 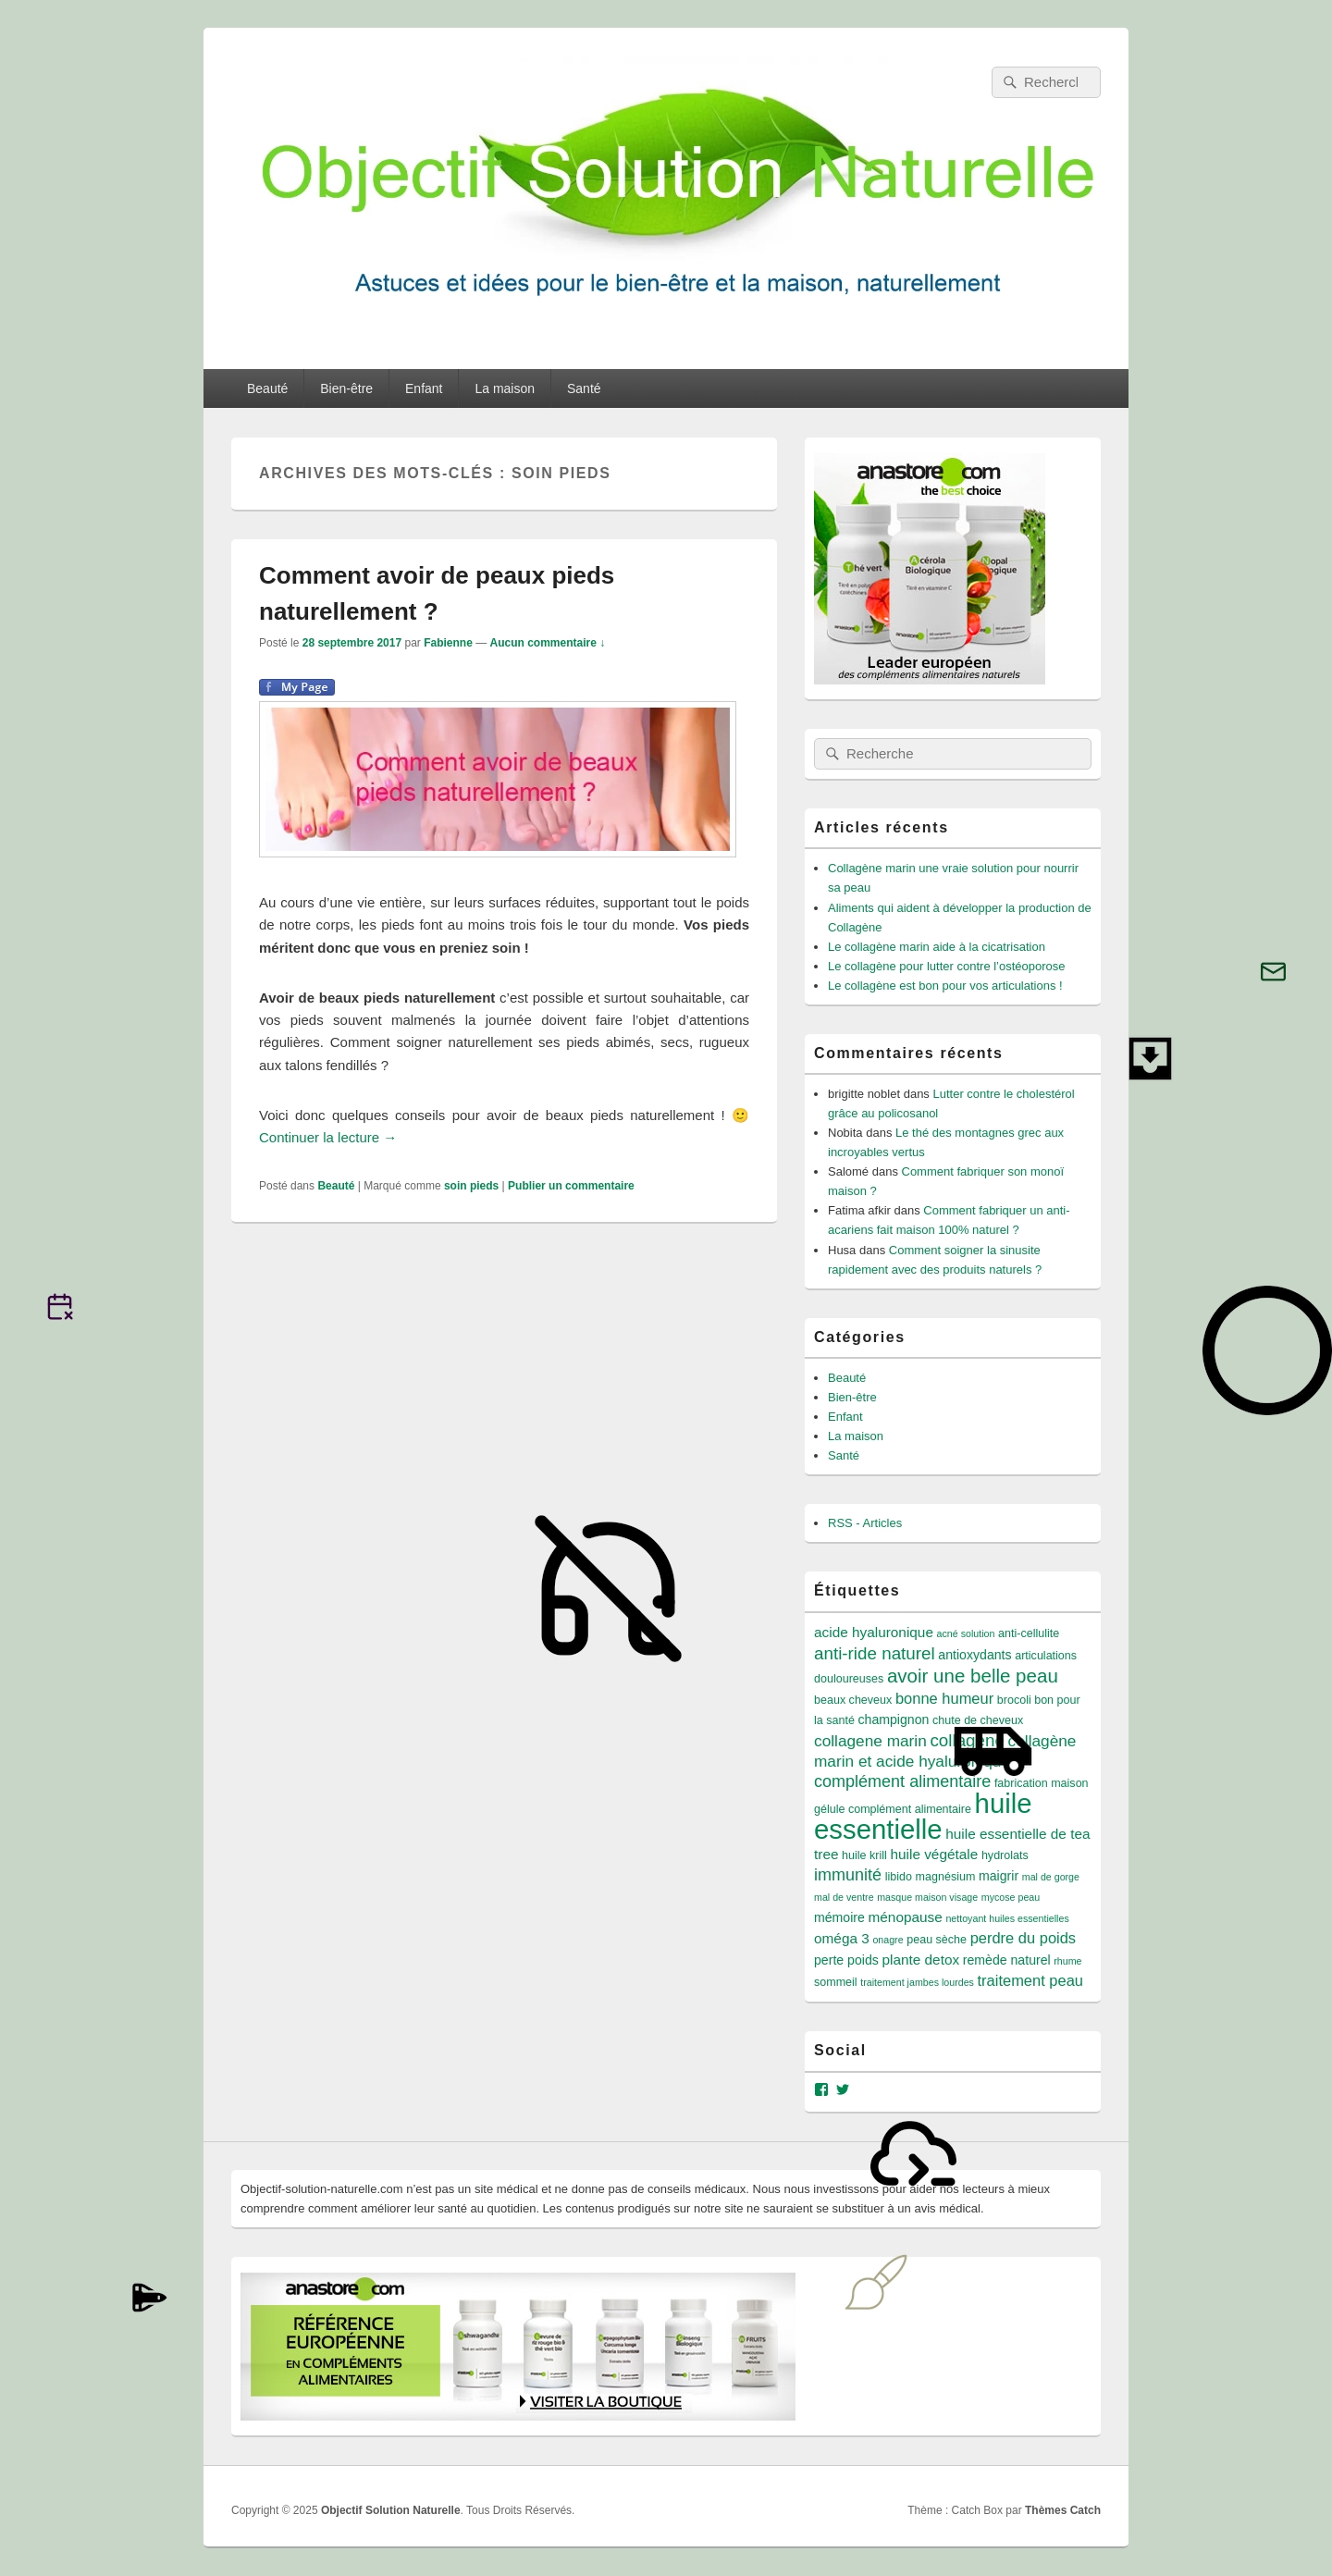 I want to click on move message to inbox, so click(x=1150, y=1058).